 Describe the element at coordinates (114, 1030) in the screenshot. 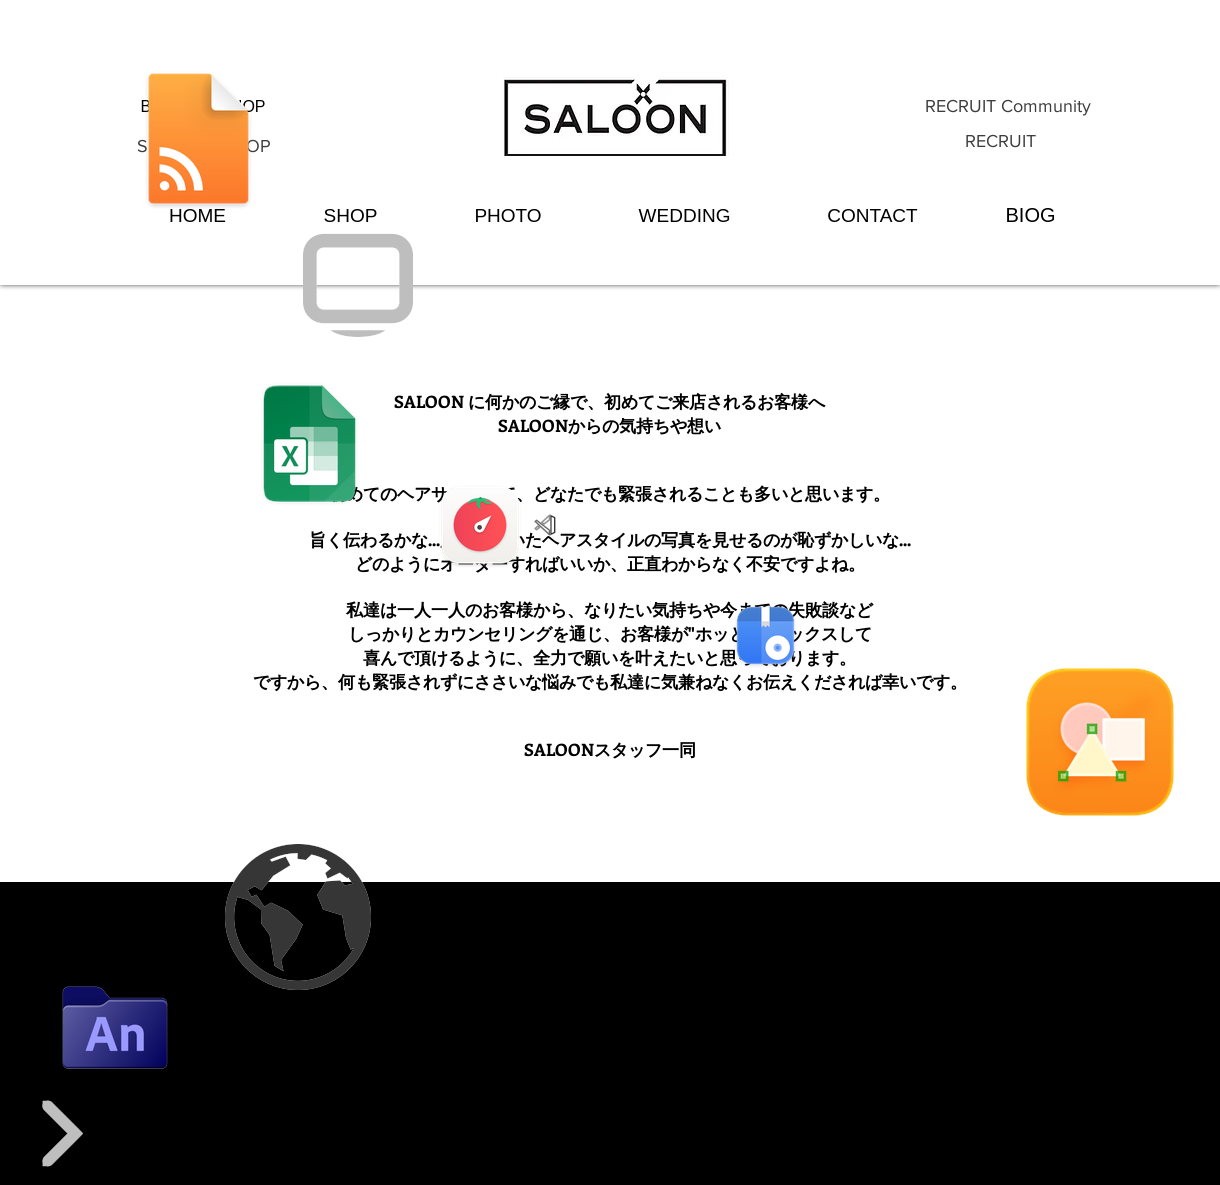

I see `open adobe animate project files folder` at that location.